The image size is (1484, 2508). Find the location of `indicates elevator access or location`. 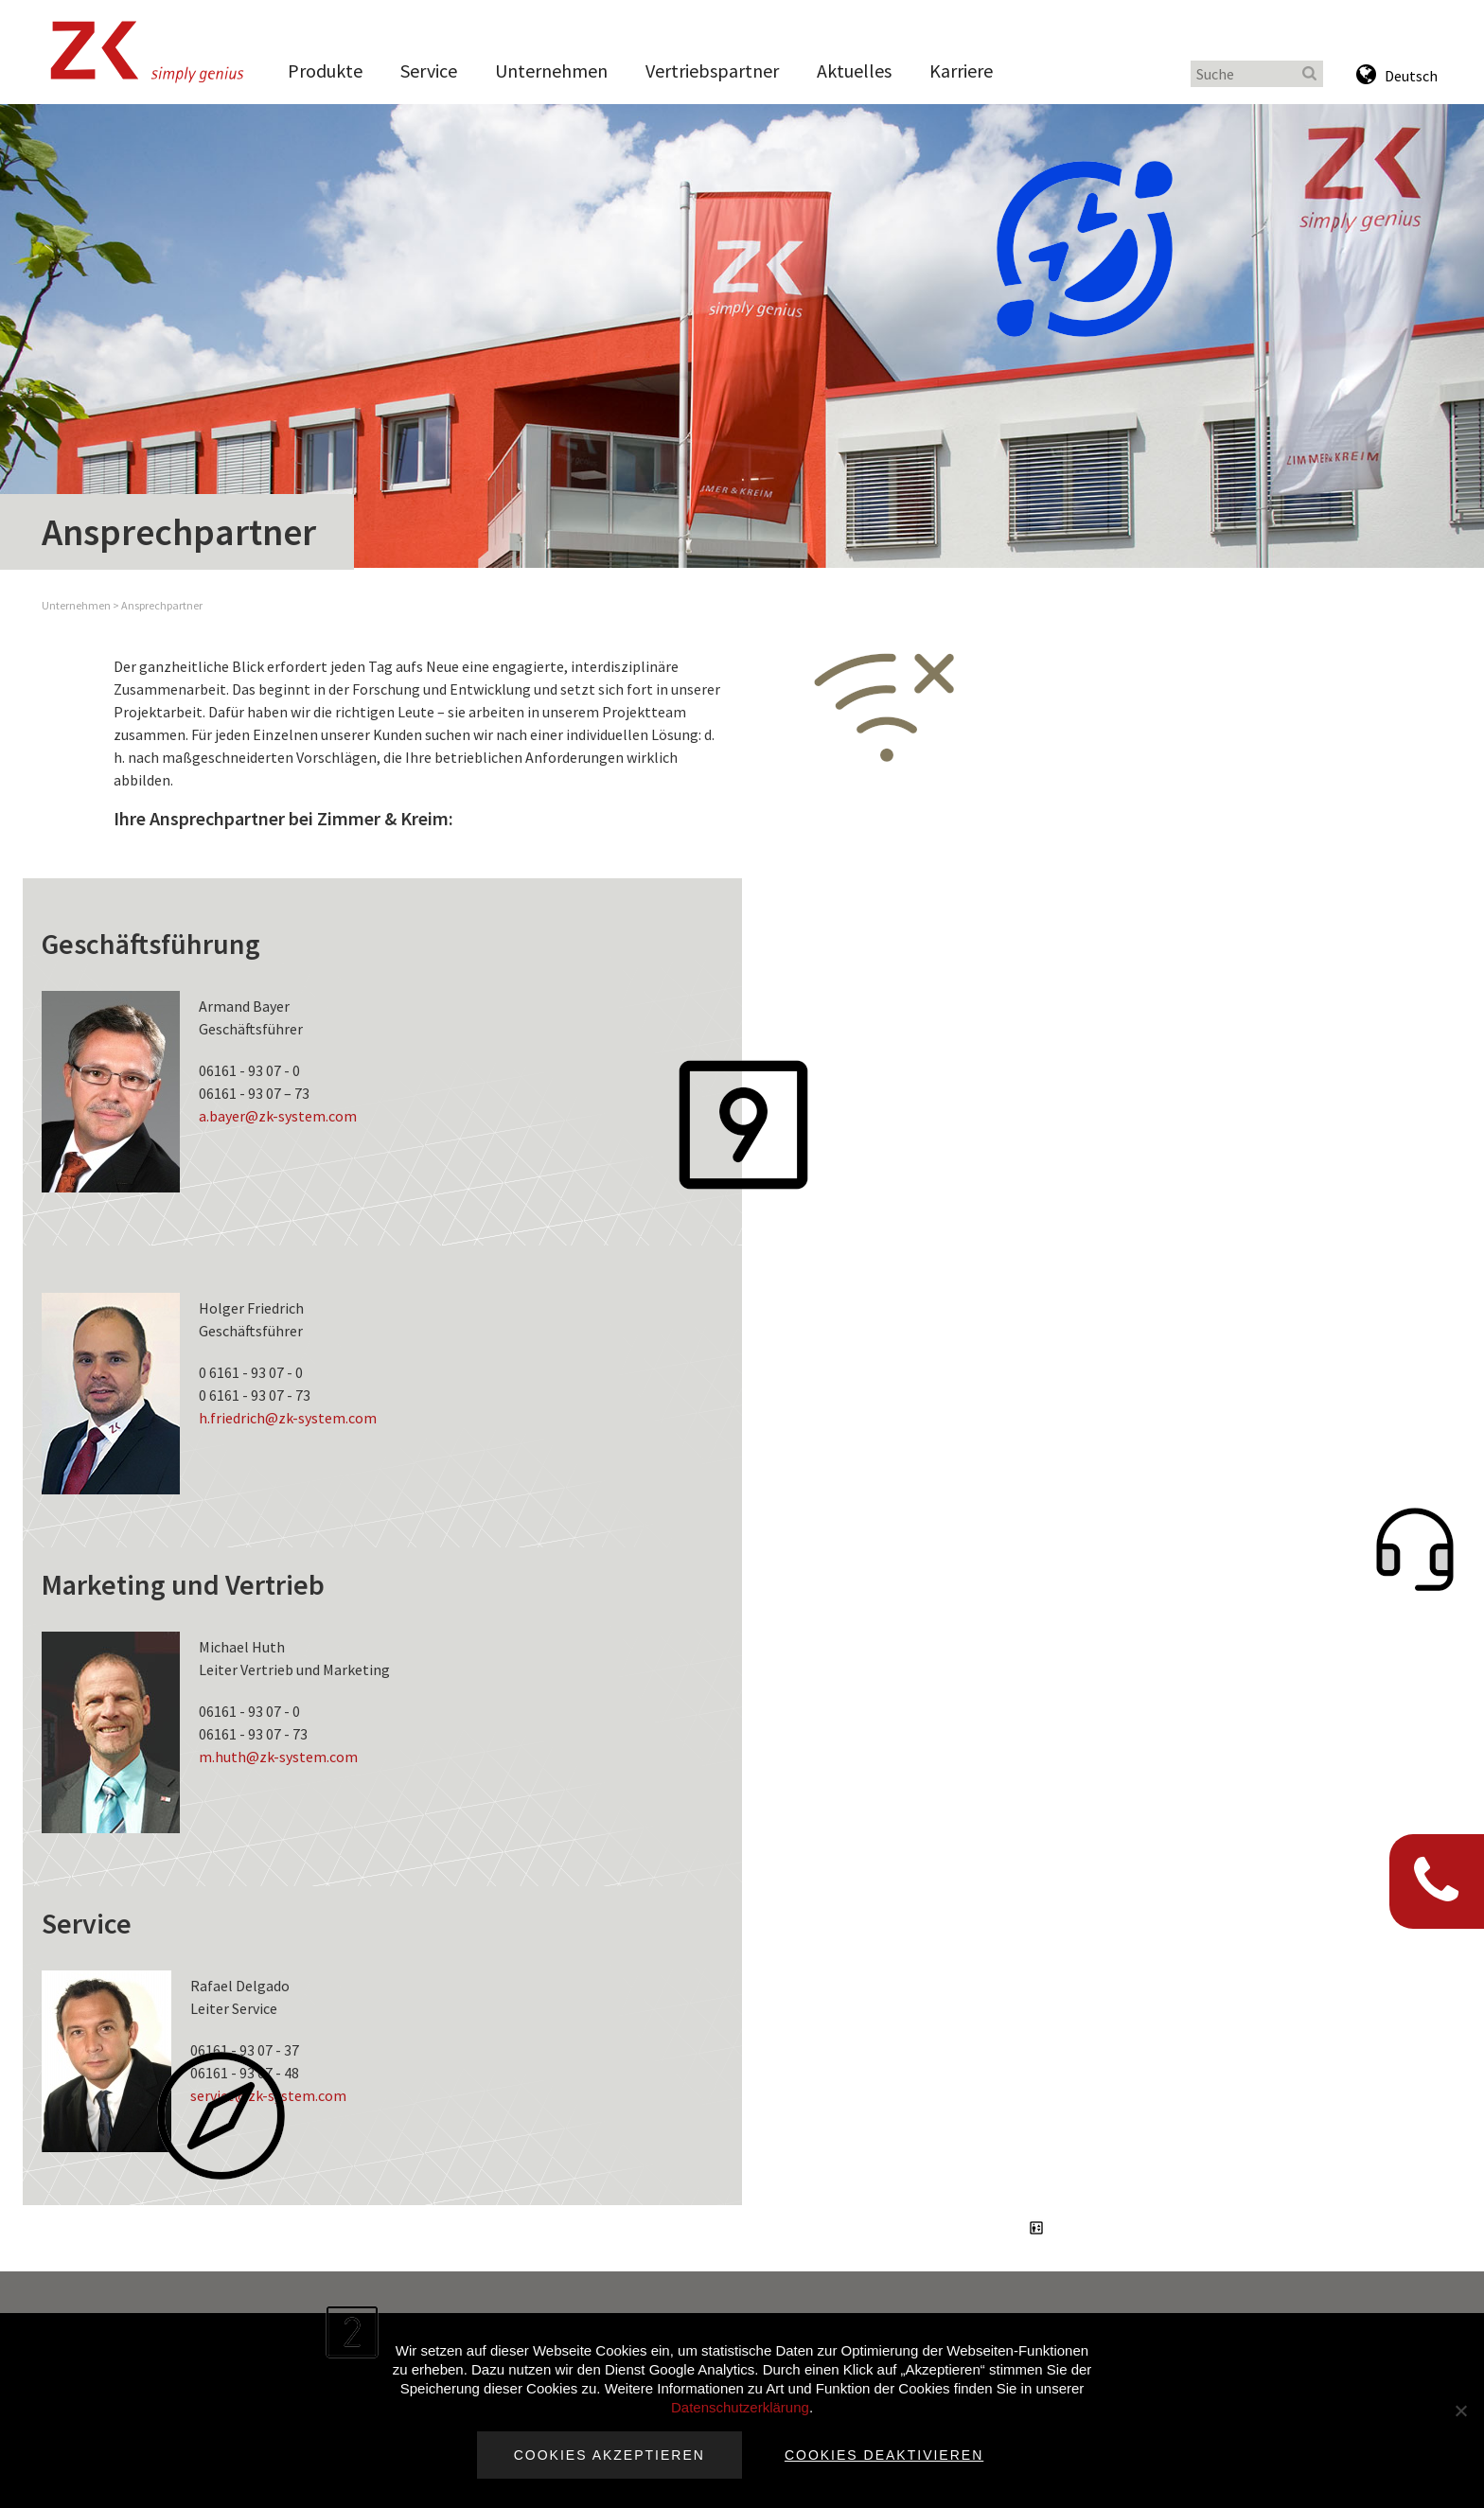

indicates elevator access or location is located at coordinates (1036, 2228).